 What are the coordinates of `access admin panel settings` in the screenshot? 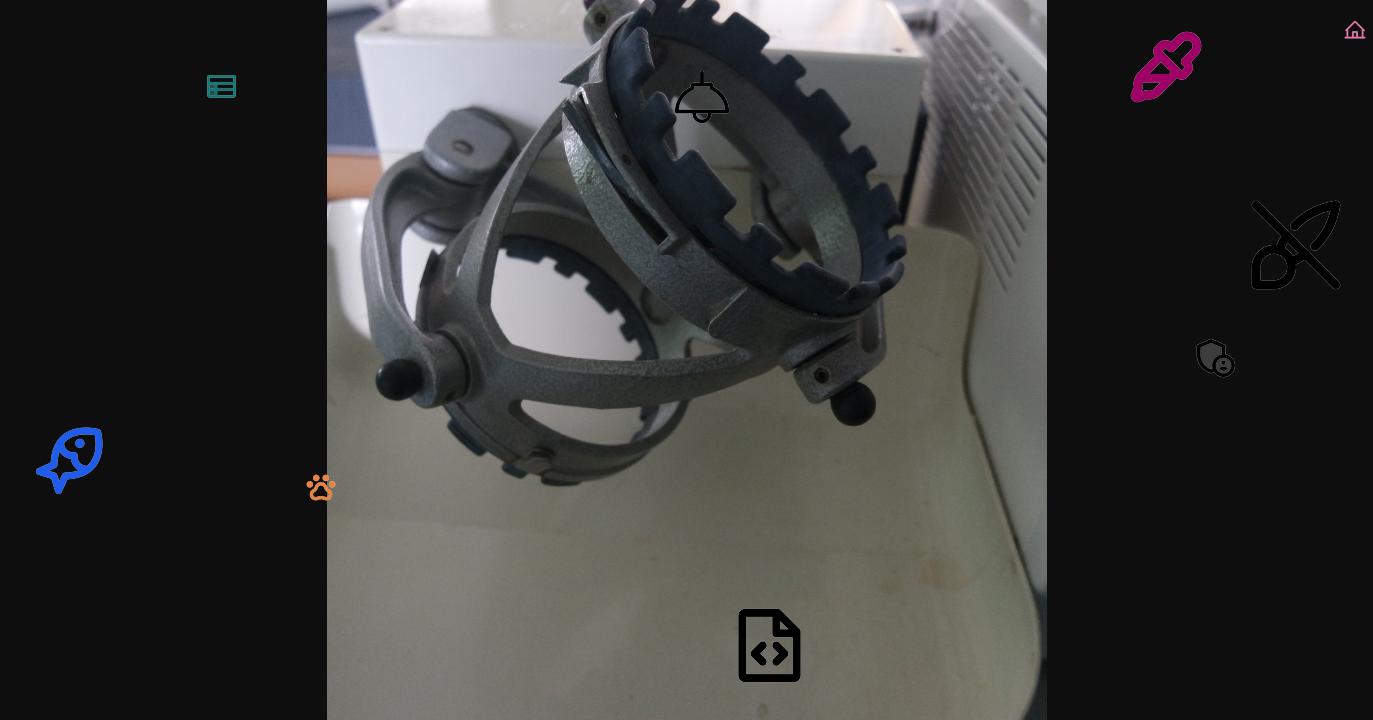 It's located at (1214, 356).